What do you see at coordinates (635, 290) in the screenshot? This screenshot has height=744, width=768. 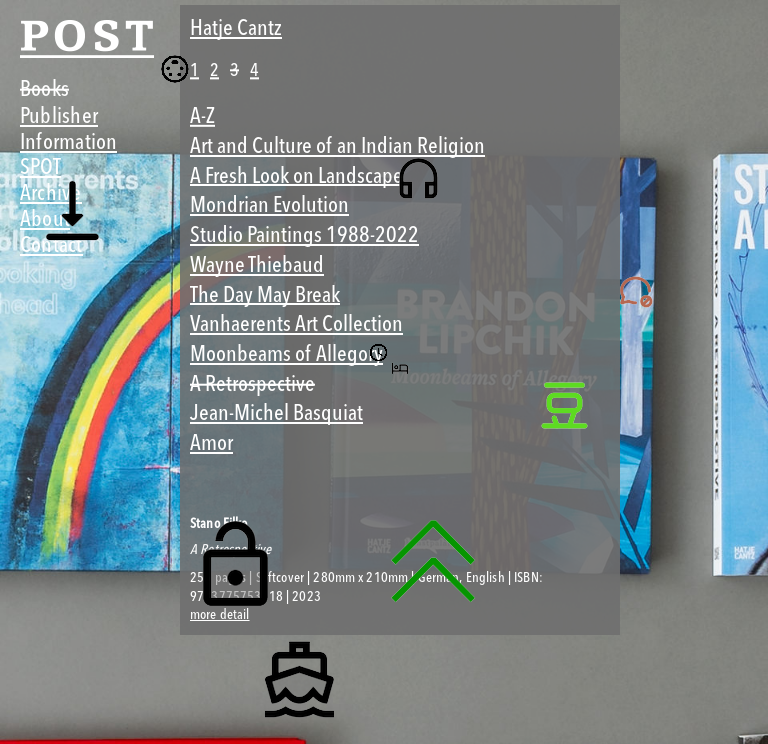 I see `cancel or block a conversation` at bounding box center [635, 290].